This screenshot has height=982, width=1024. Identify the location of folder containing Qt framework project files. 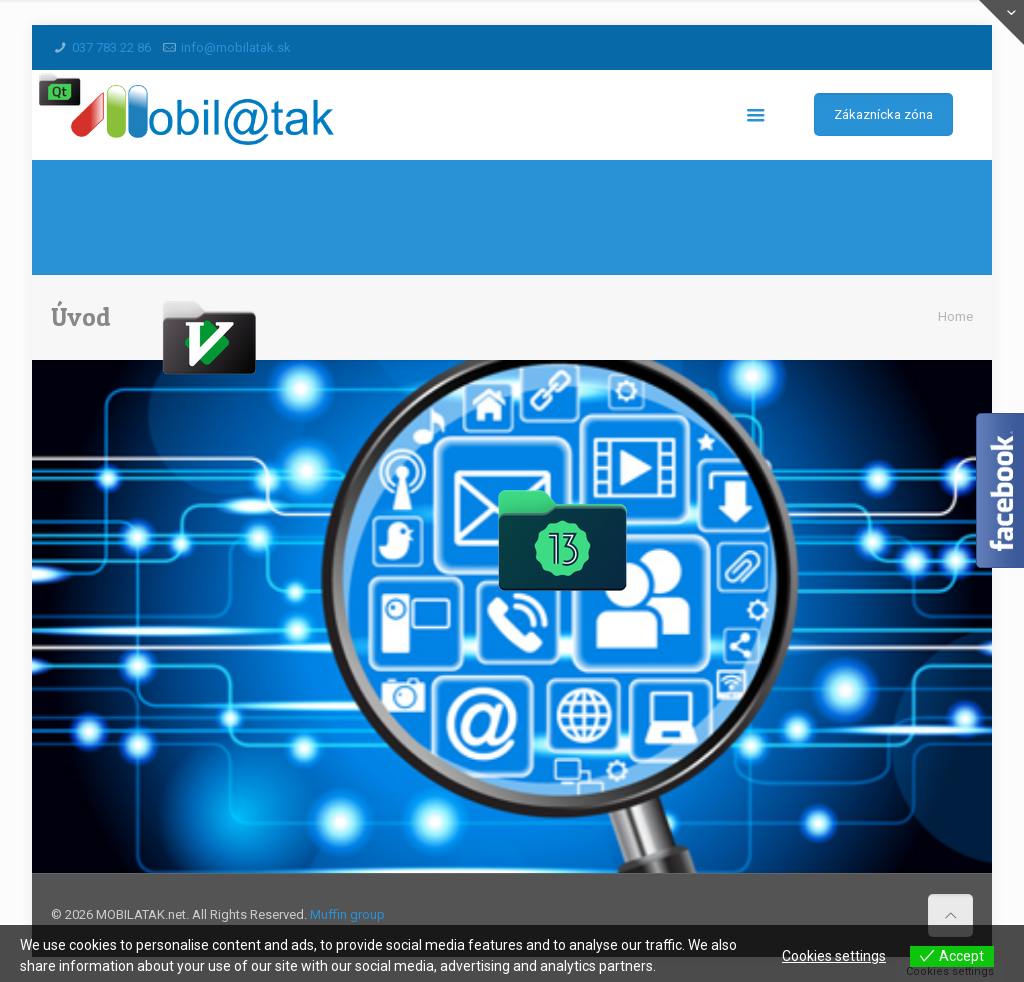
(59, 90).